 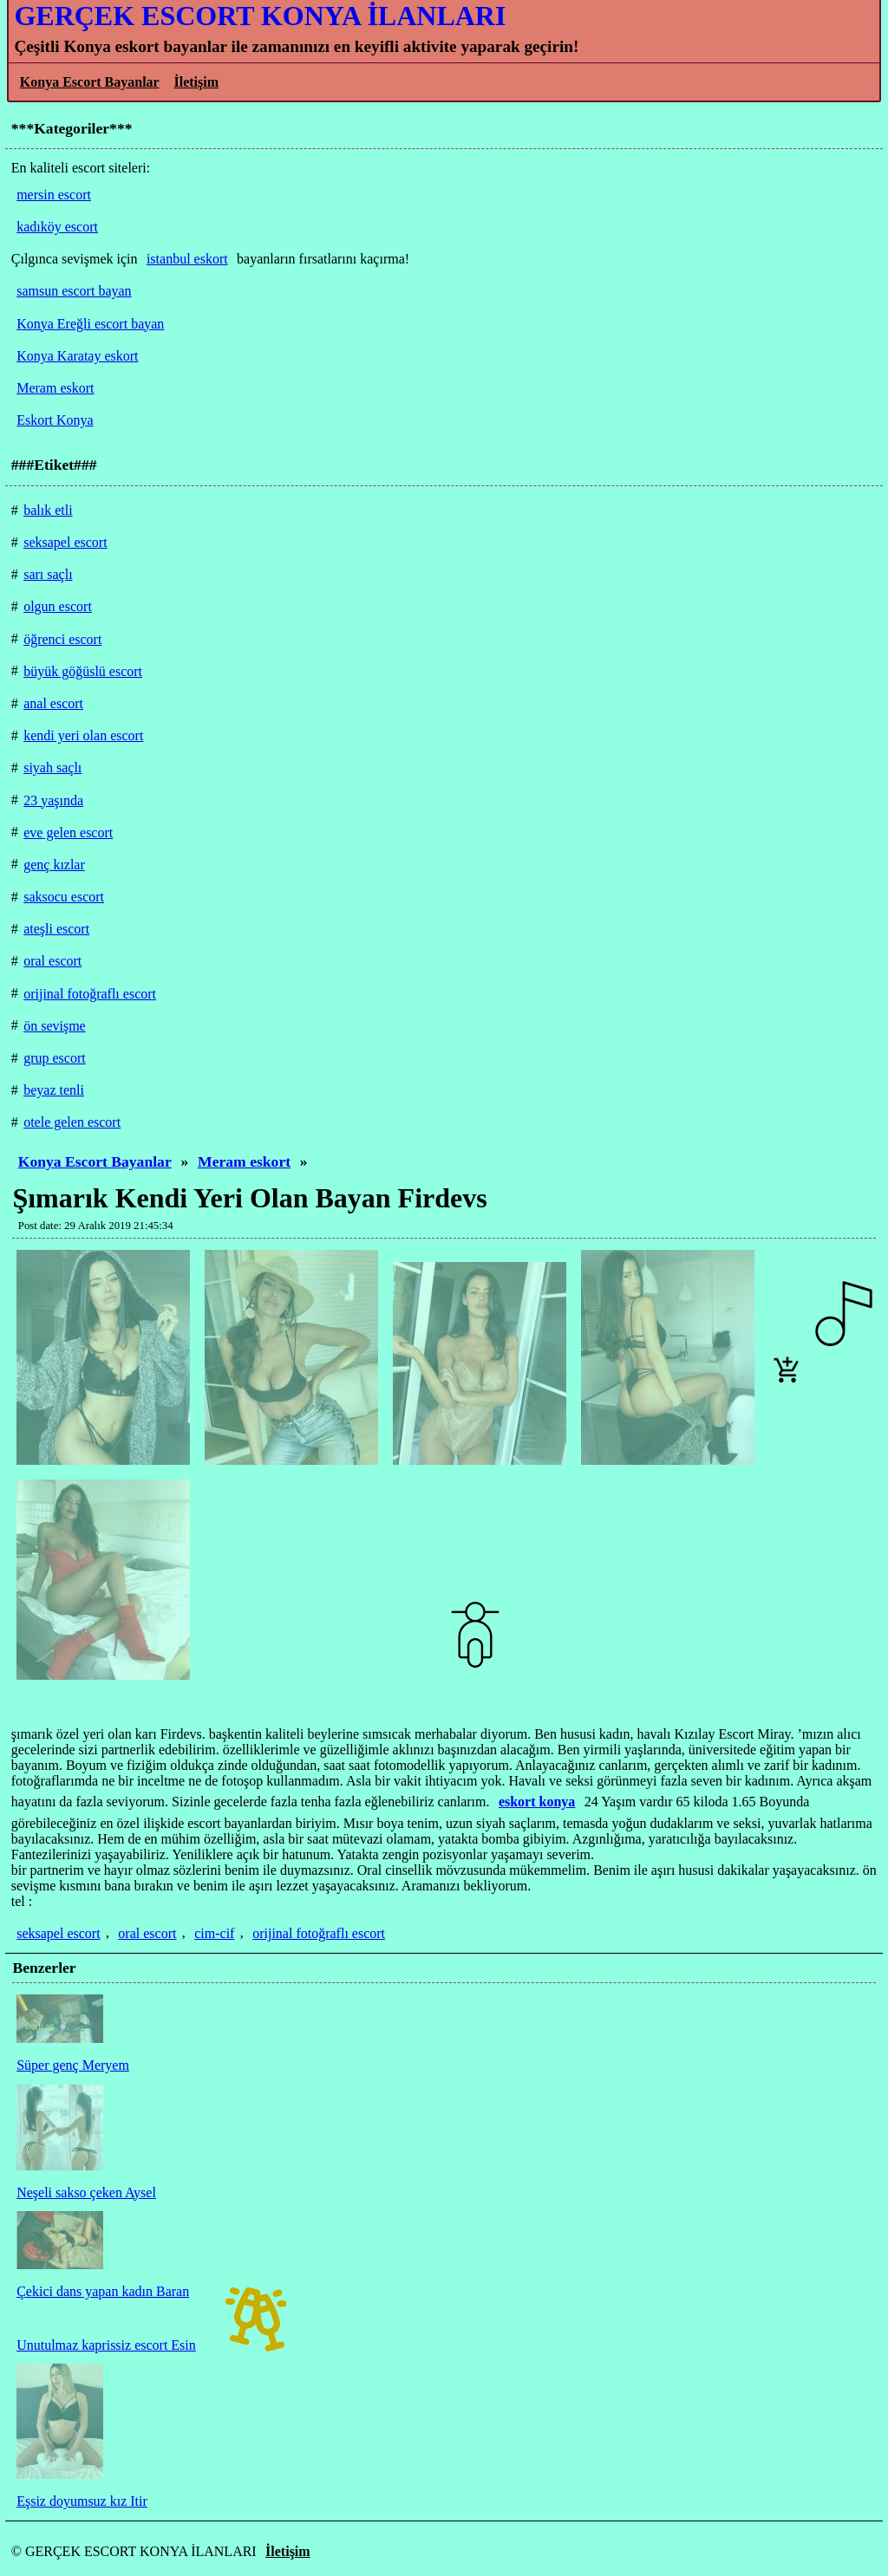 I want to click on celebrate a milestone or achievement, so click(x=257, y=2319).